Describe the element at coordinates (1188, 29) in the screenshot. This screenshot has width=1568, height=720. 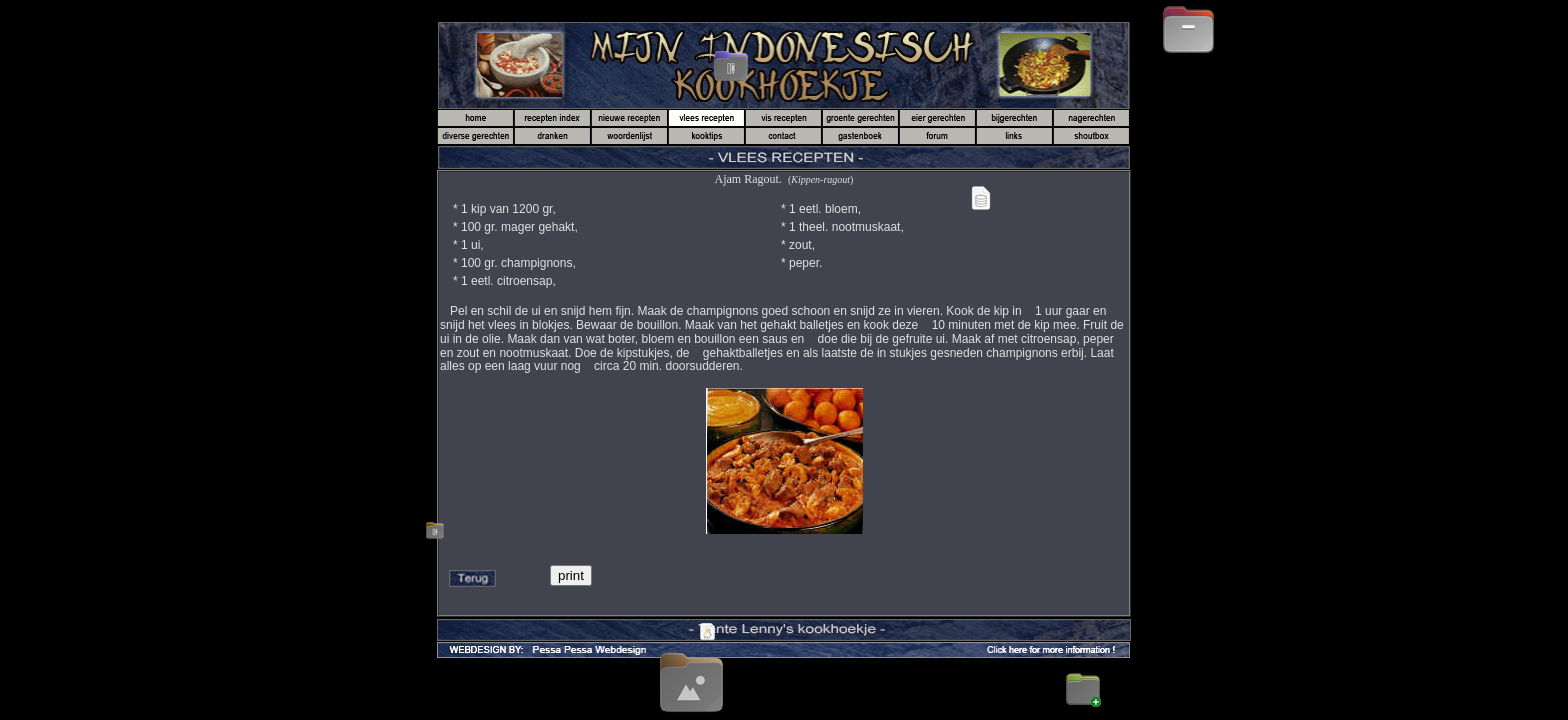
I see `open the file manager application` at that location.